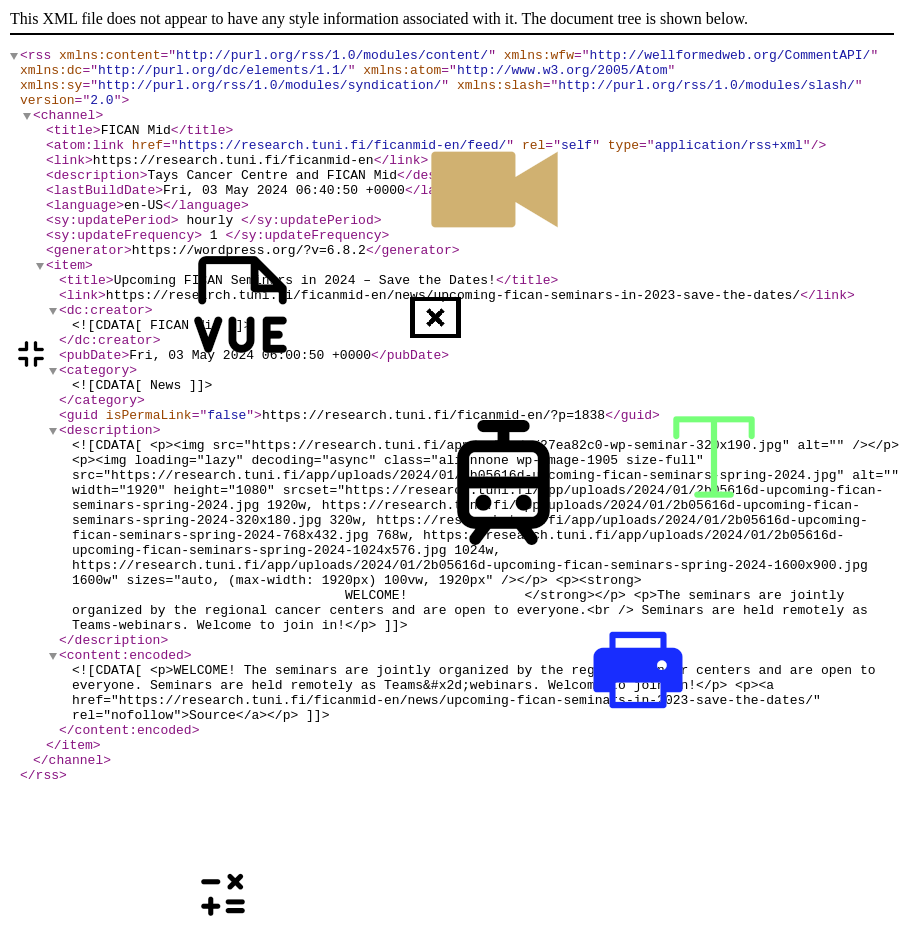  I want to click on start a video call, so click(494, 189).